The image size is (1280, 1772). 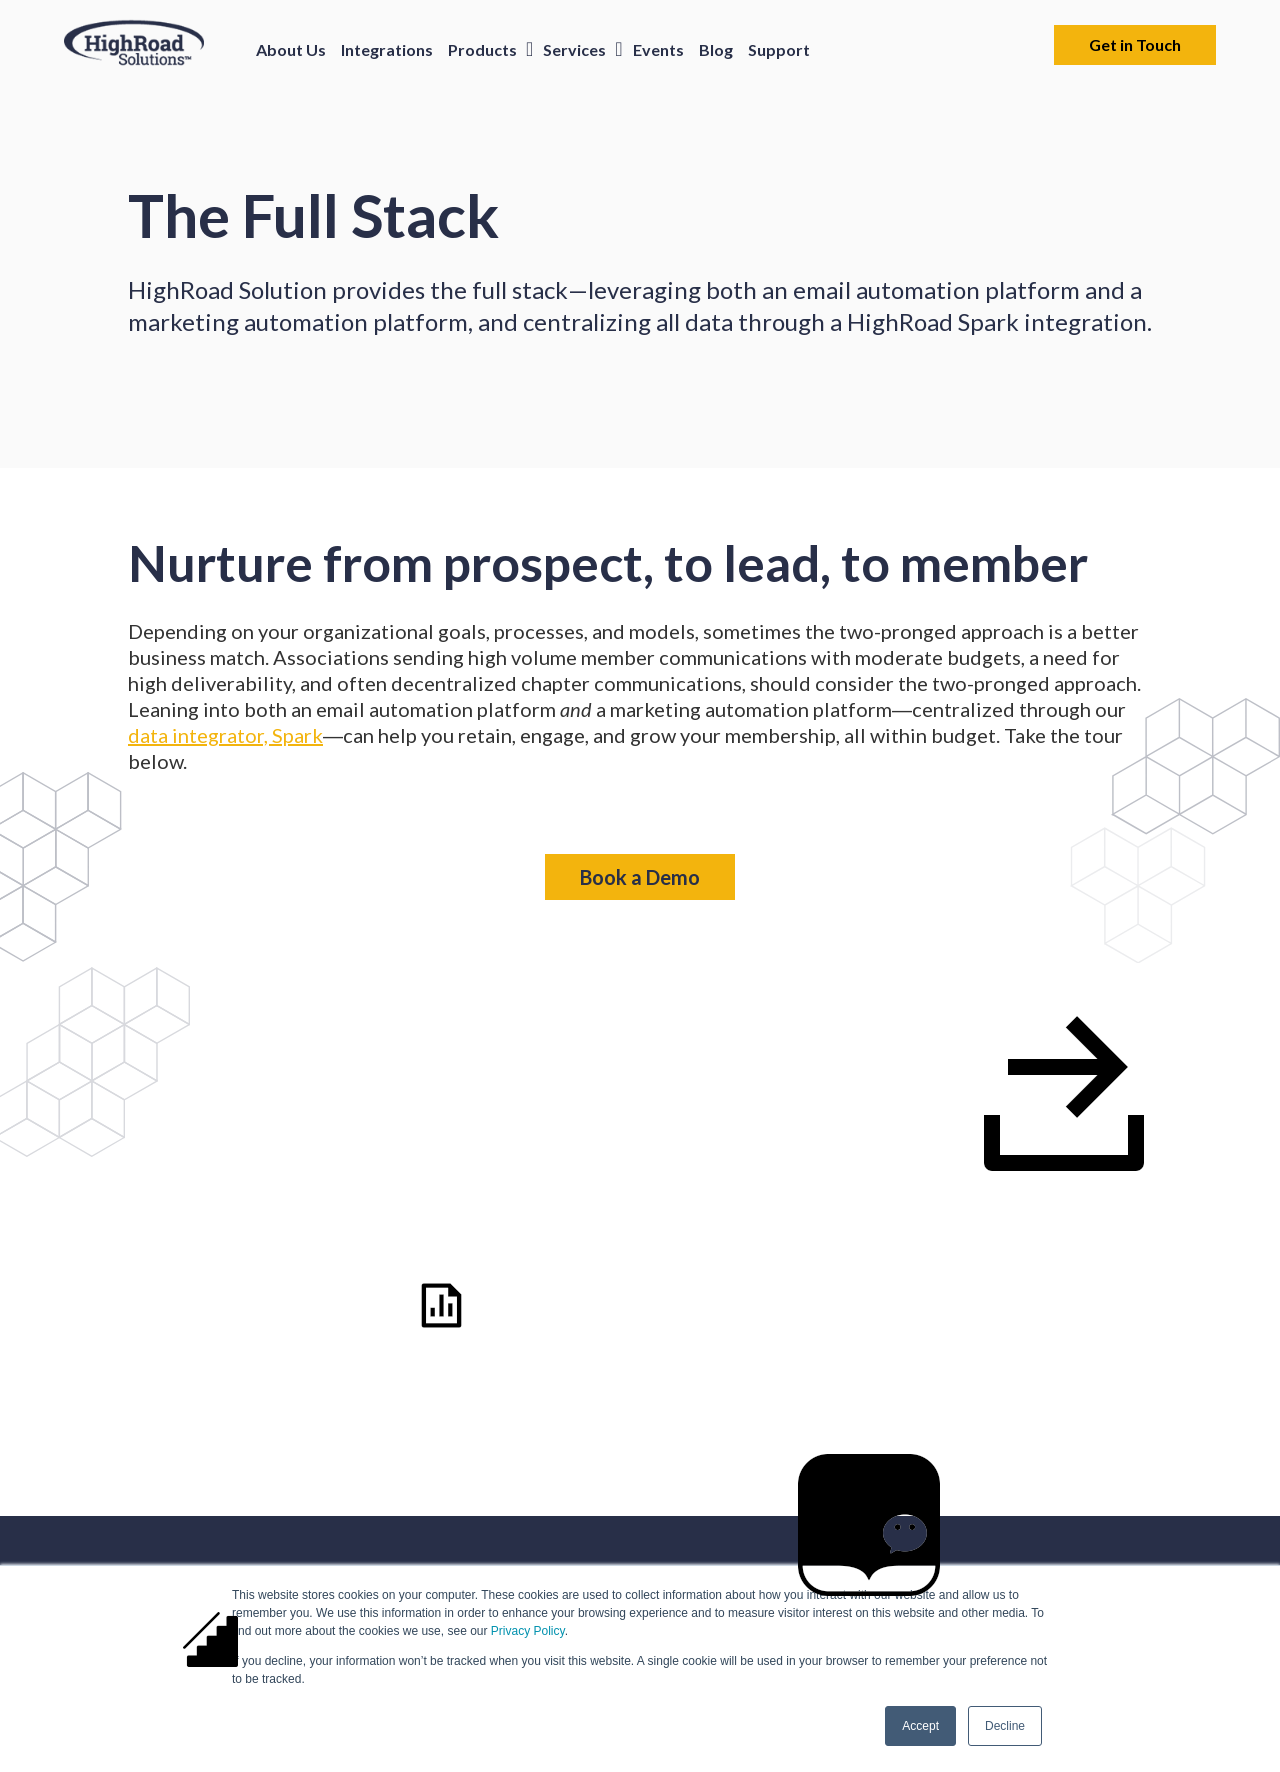 I want to click on share content to another app or person, so click(x=1064, y=1099).